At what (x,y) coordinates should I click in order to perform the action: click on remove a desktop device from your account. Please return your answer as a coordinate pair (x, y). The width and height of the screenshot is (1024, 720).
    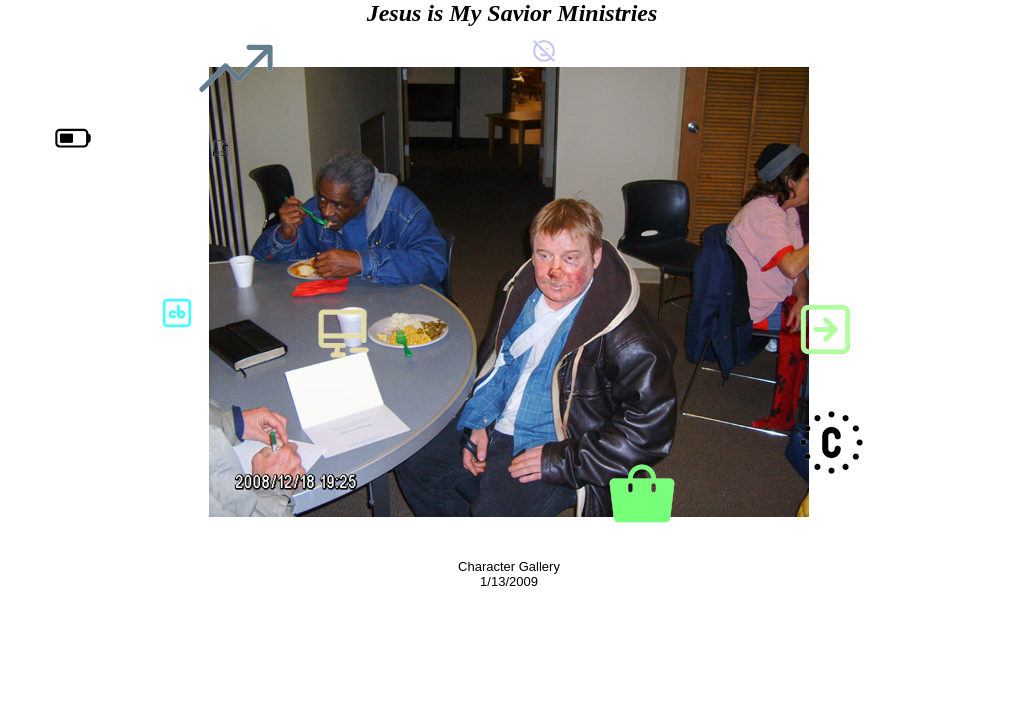
    Looking at the image, I should click on (342, 333).